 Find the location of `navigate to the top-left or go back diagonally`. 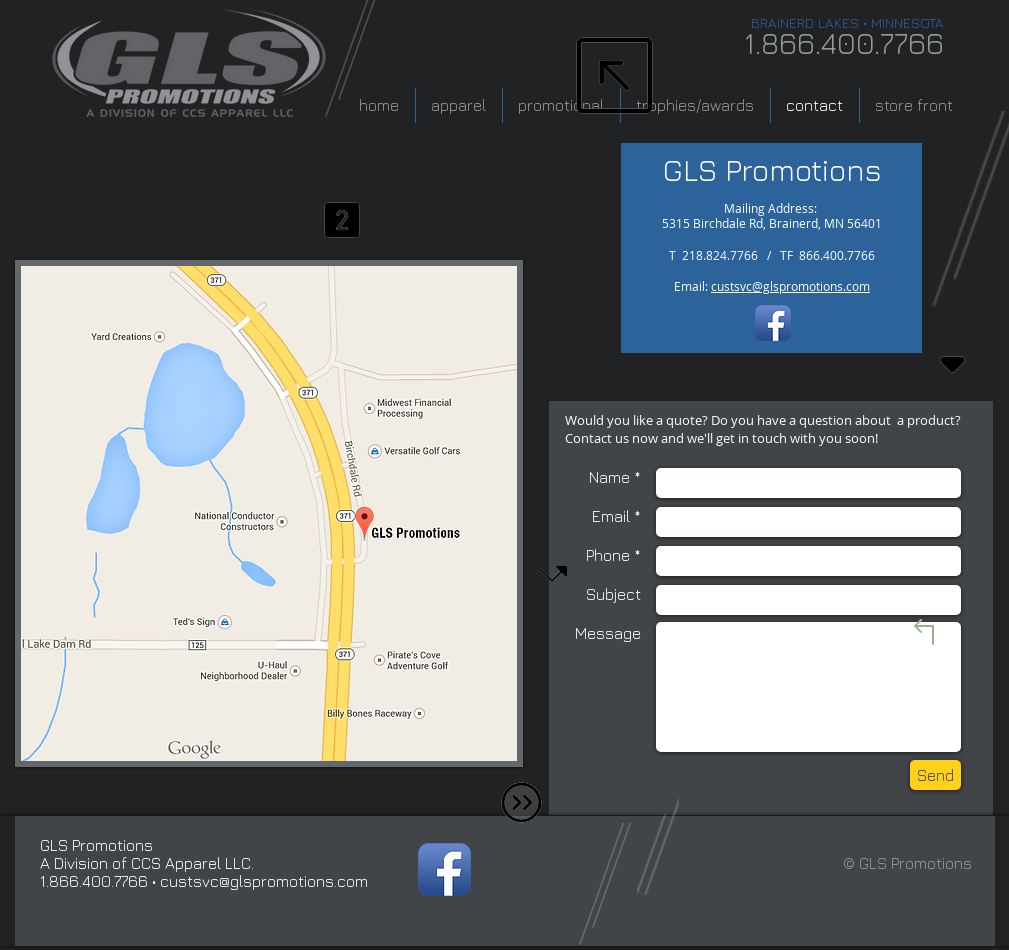

navigate to the top-left or go back diagonally is located at coordinates (614, 75).